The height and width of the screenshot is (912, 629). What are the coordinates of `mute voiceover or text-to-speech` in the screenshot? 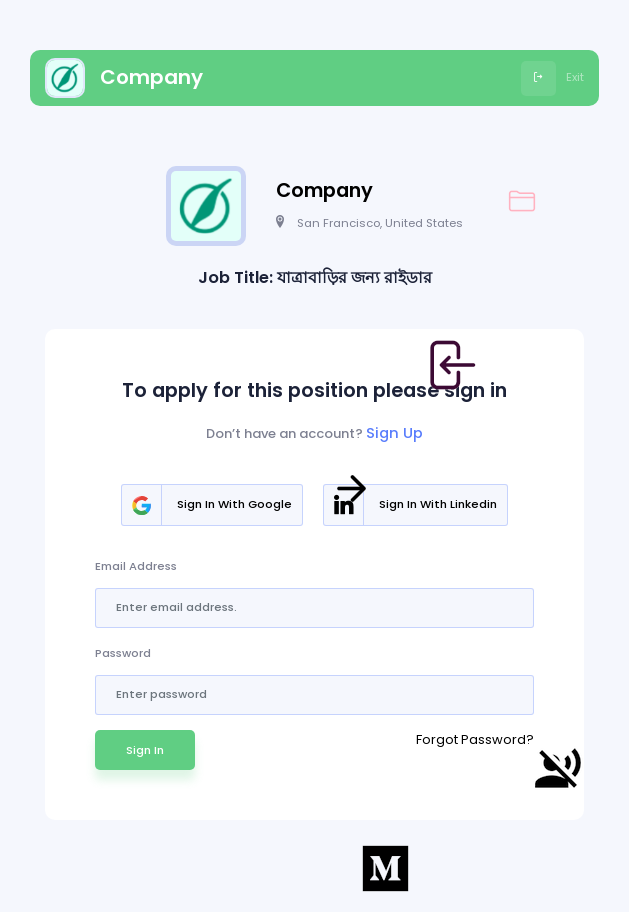 It's located at (558, 769).